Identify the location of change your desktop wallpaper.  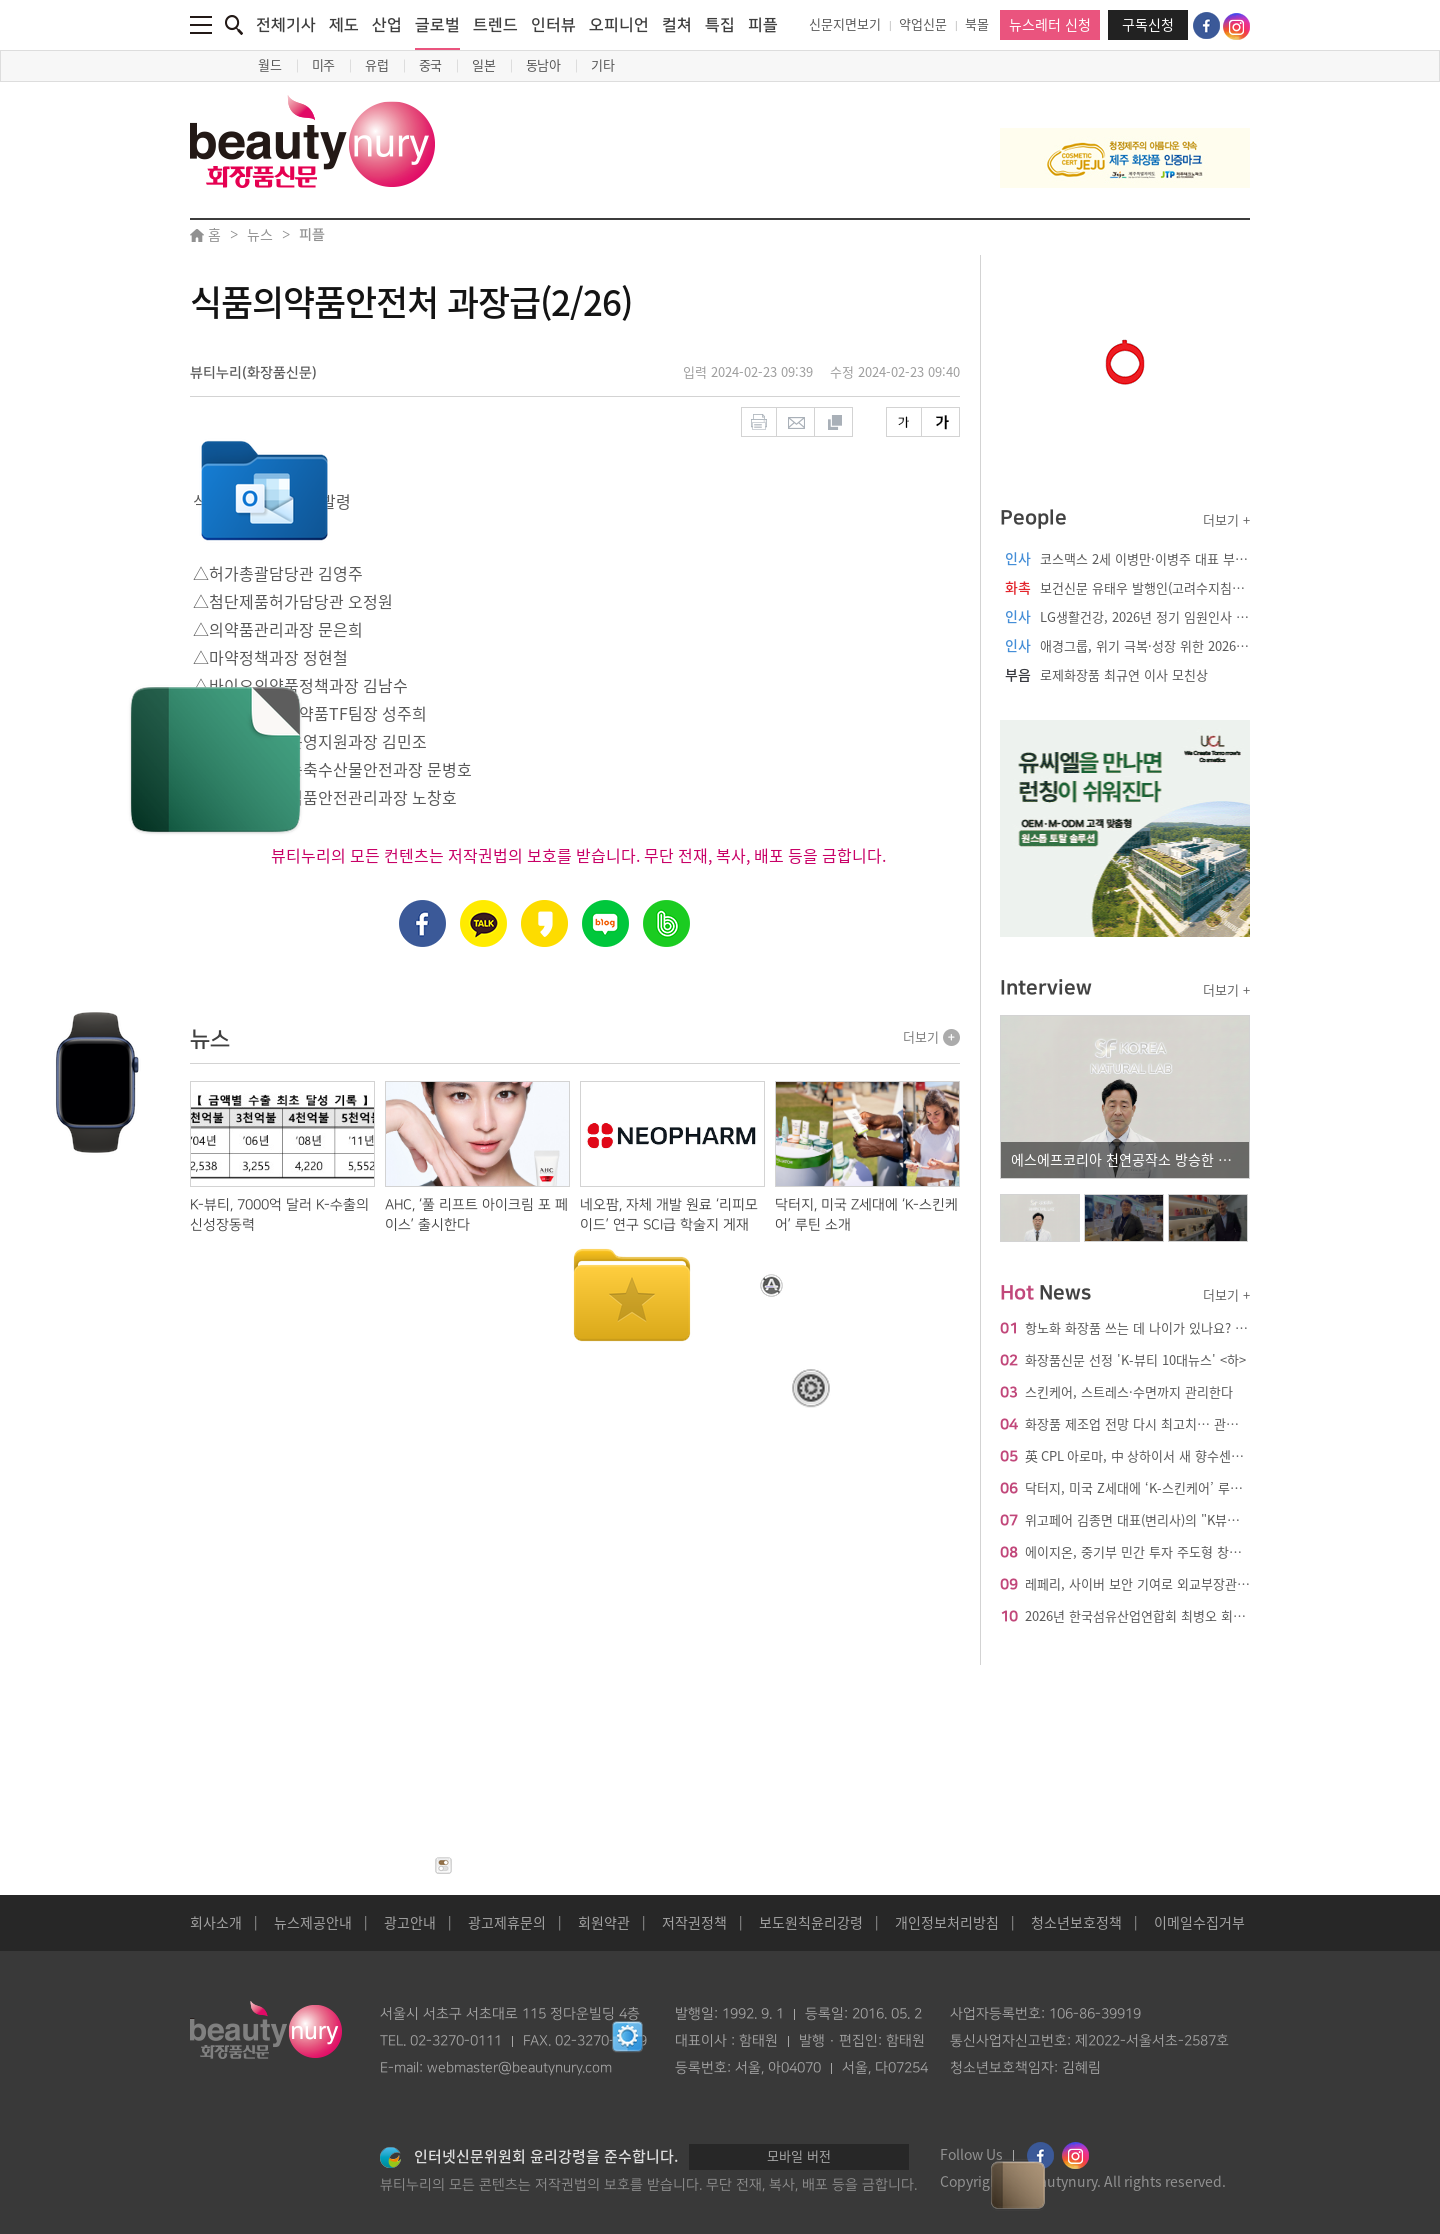
(215, 753).